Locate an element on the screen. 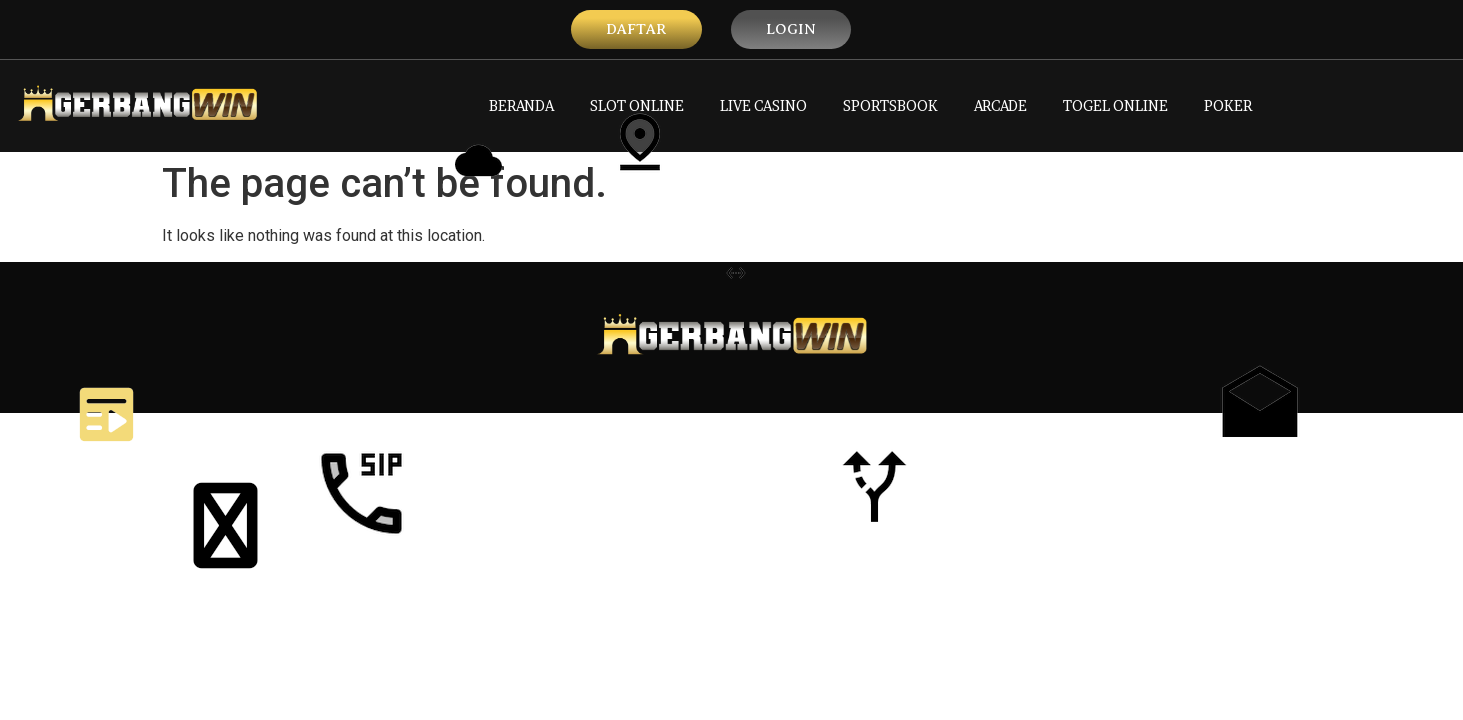 The width and height of the screenshot is (1463, 720). view alternative routes is located at coordinates (874, 486).